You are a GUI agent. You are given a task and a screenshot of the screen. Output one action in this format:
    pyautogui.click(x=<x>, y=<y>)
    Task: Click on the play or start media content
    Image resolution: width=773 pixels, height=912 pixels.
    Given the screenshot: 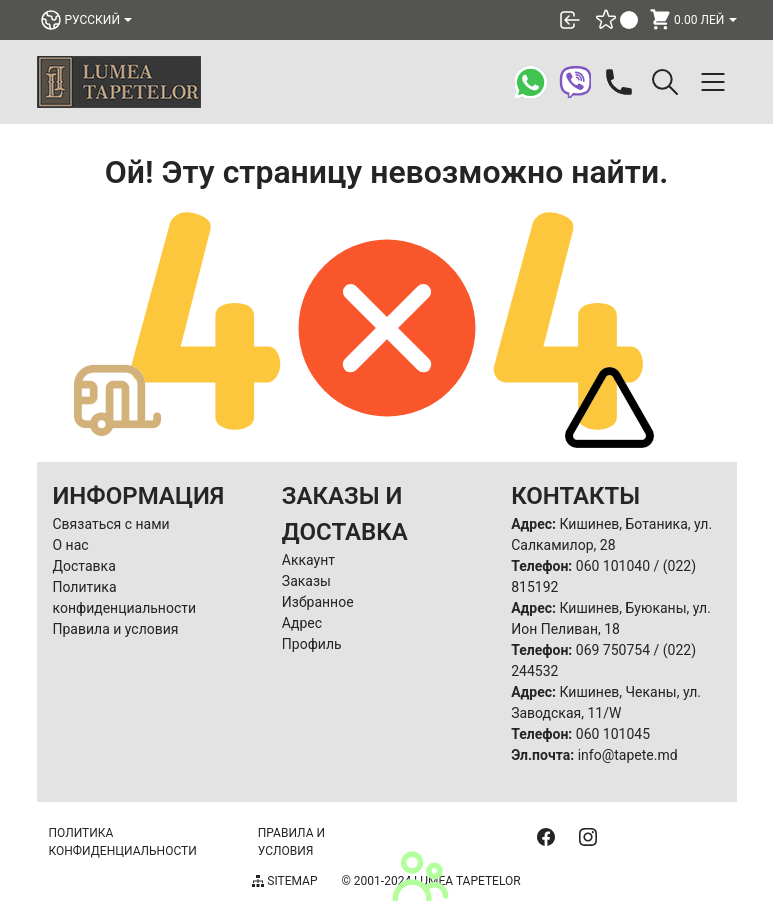 What is the action you would take?
    pyautogui.click(x=609, y=407)
    